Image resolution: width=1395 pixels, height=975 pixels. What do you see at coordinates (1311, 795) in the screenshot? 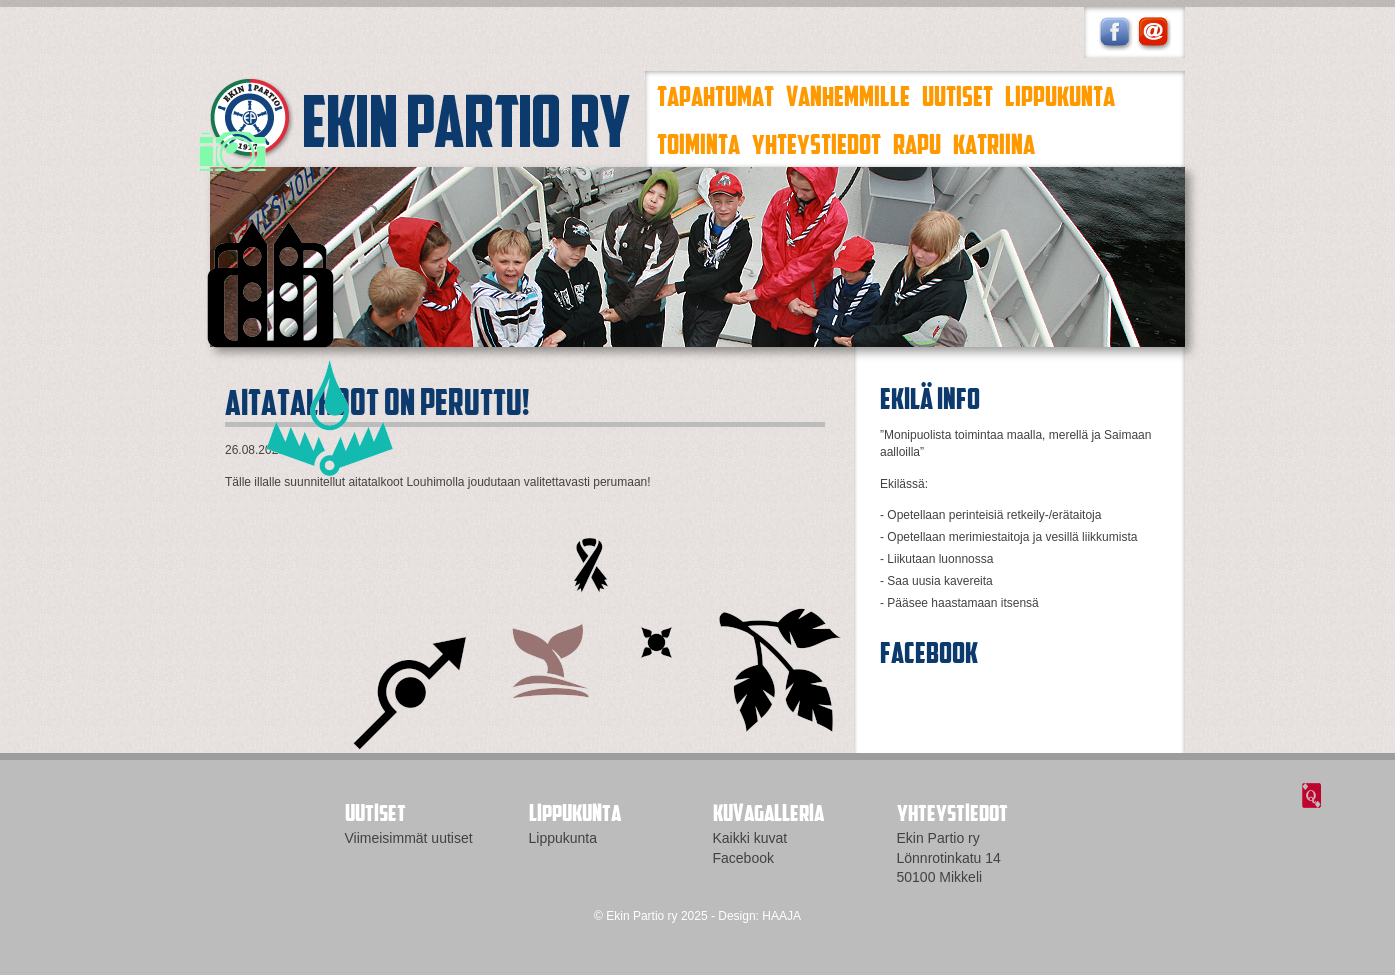
I see `queen of diamonds playing card` at bounding box center [1311, 795].